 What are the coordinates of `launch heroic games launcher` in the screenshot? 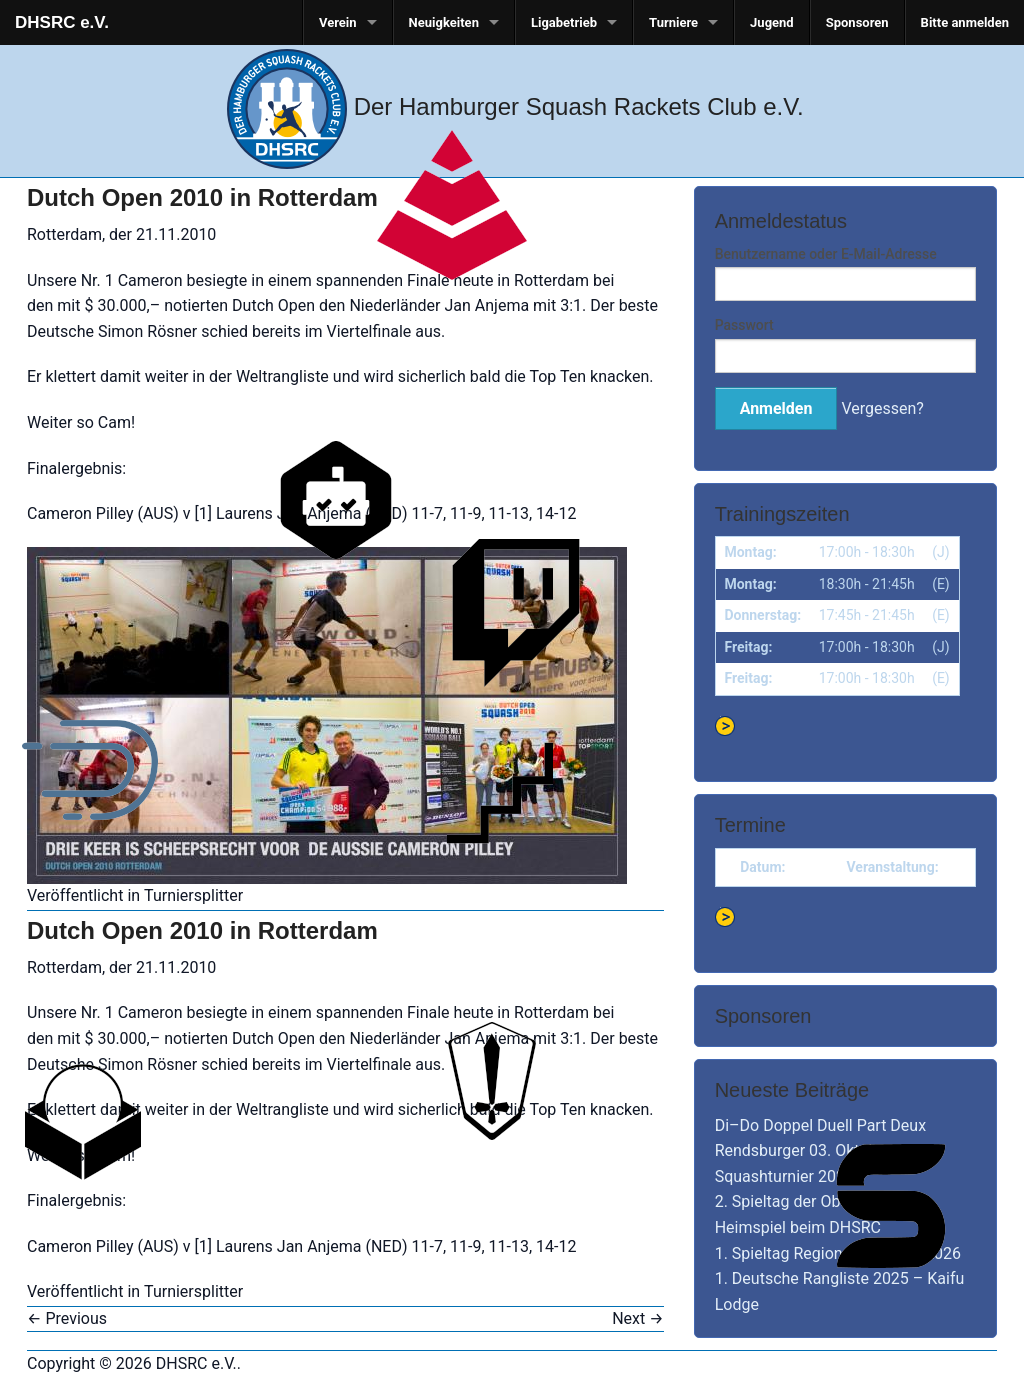 It's located at (492, 1081).